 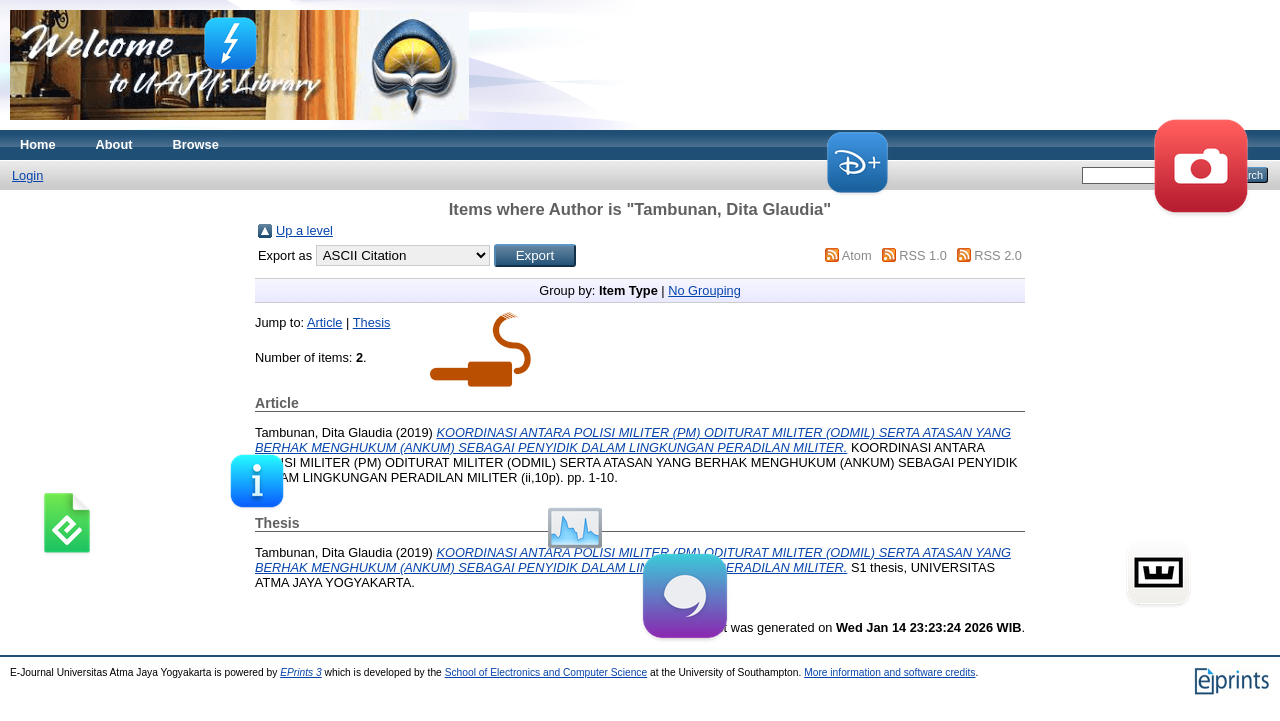 I want to click on open the Disney+ streaming app, so click(x=857, y=162).